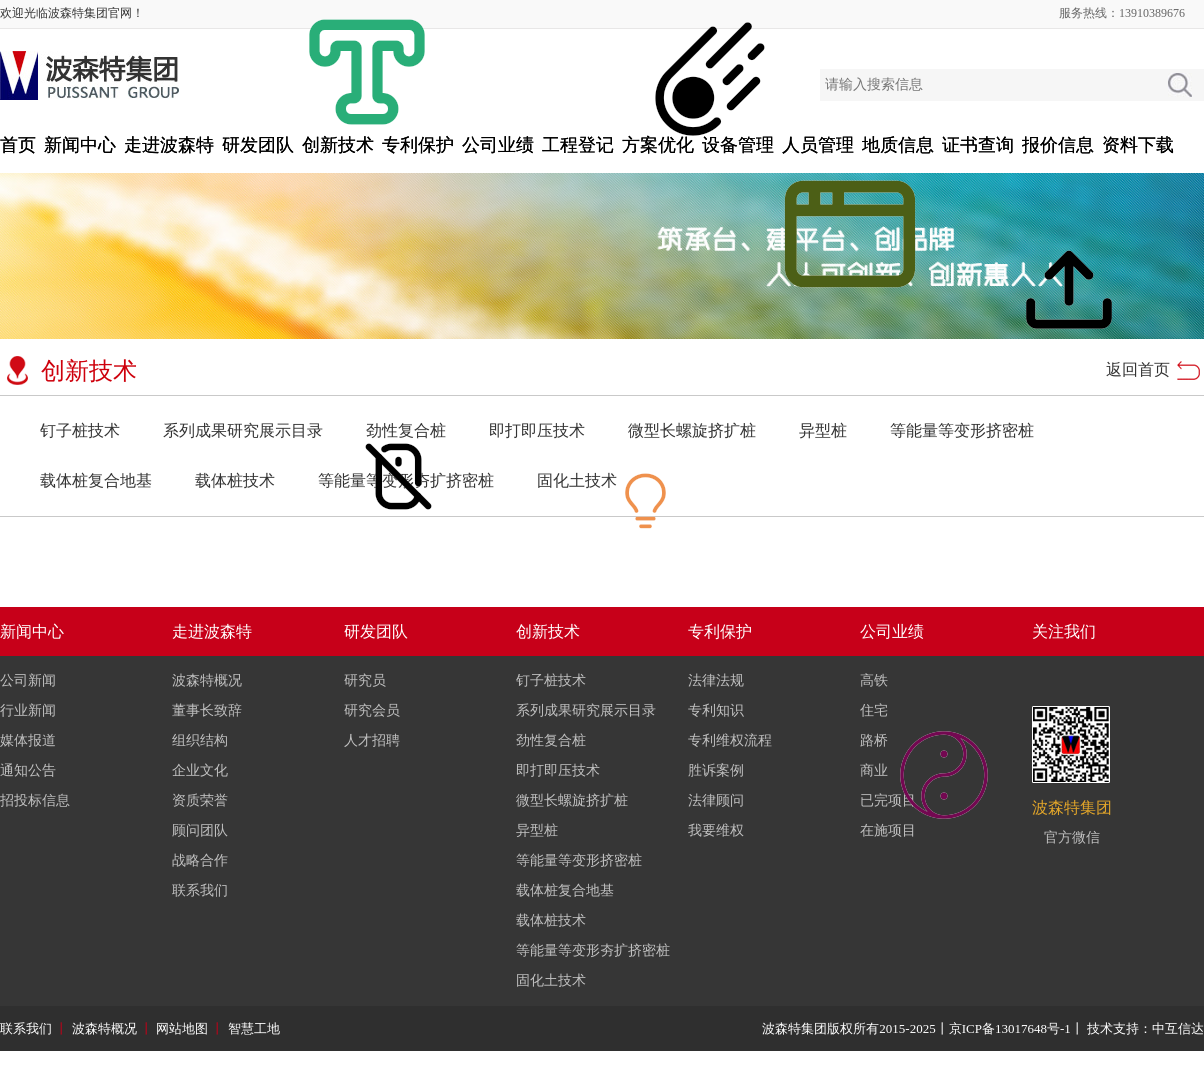 The height and width of the screenshot is (1066, 1204). What do you see at coordinates (944, 775) in the screenshot?
I see `toggle balance or harmony mode` at bounding box center [944, 775].